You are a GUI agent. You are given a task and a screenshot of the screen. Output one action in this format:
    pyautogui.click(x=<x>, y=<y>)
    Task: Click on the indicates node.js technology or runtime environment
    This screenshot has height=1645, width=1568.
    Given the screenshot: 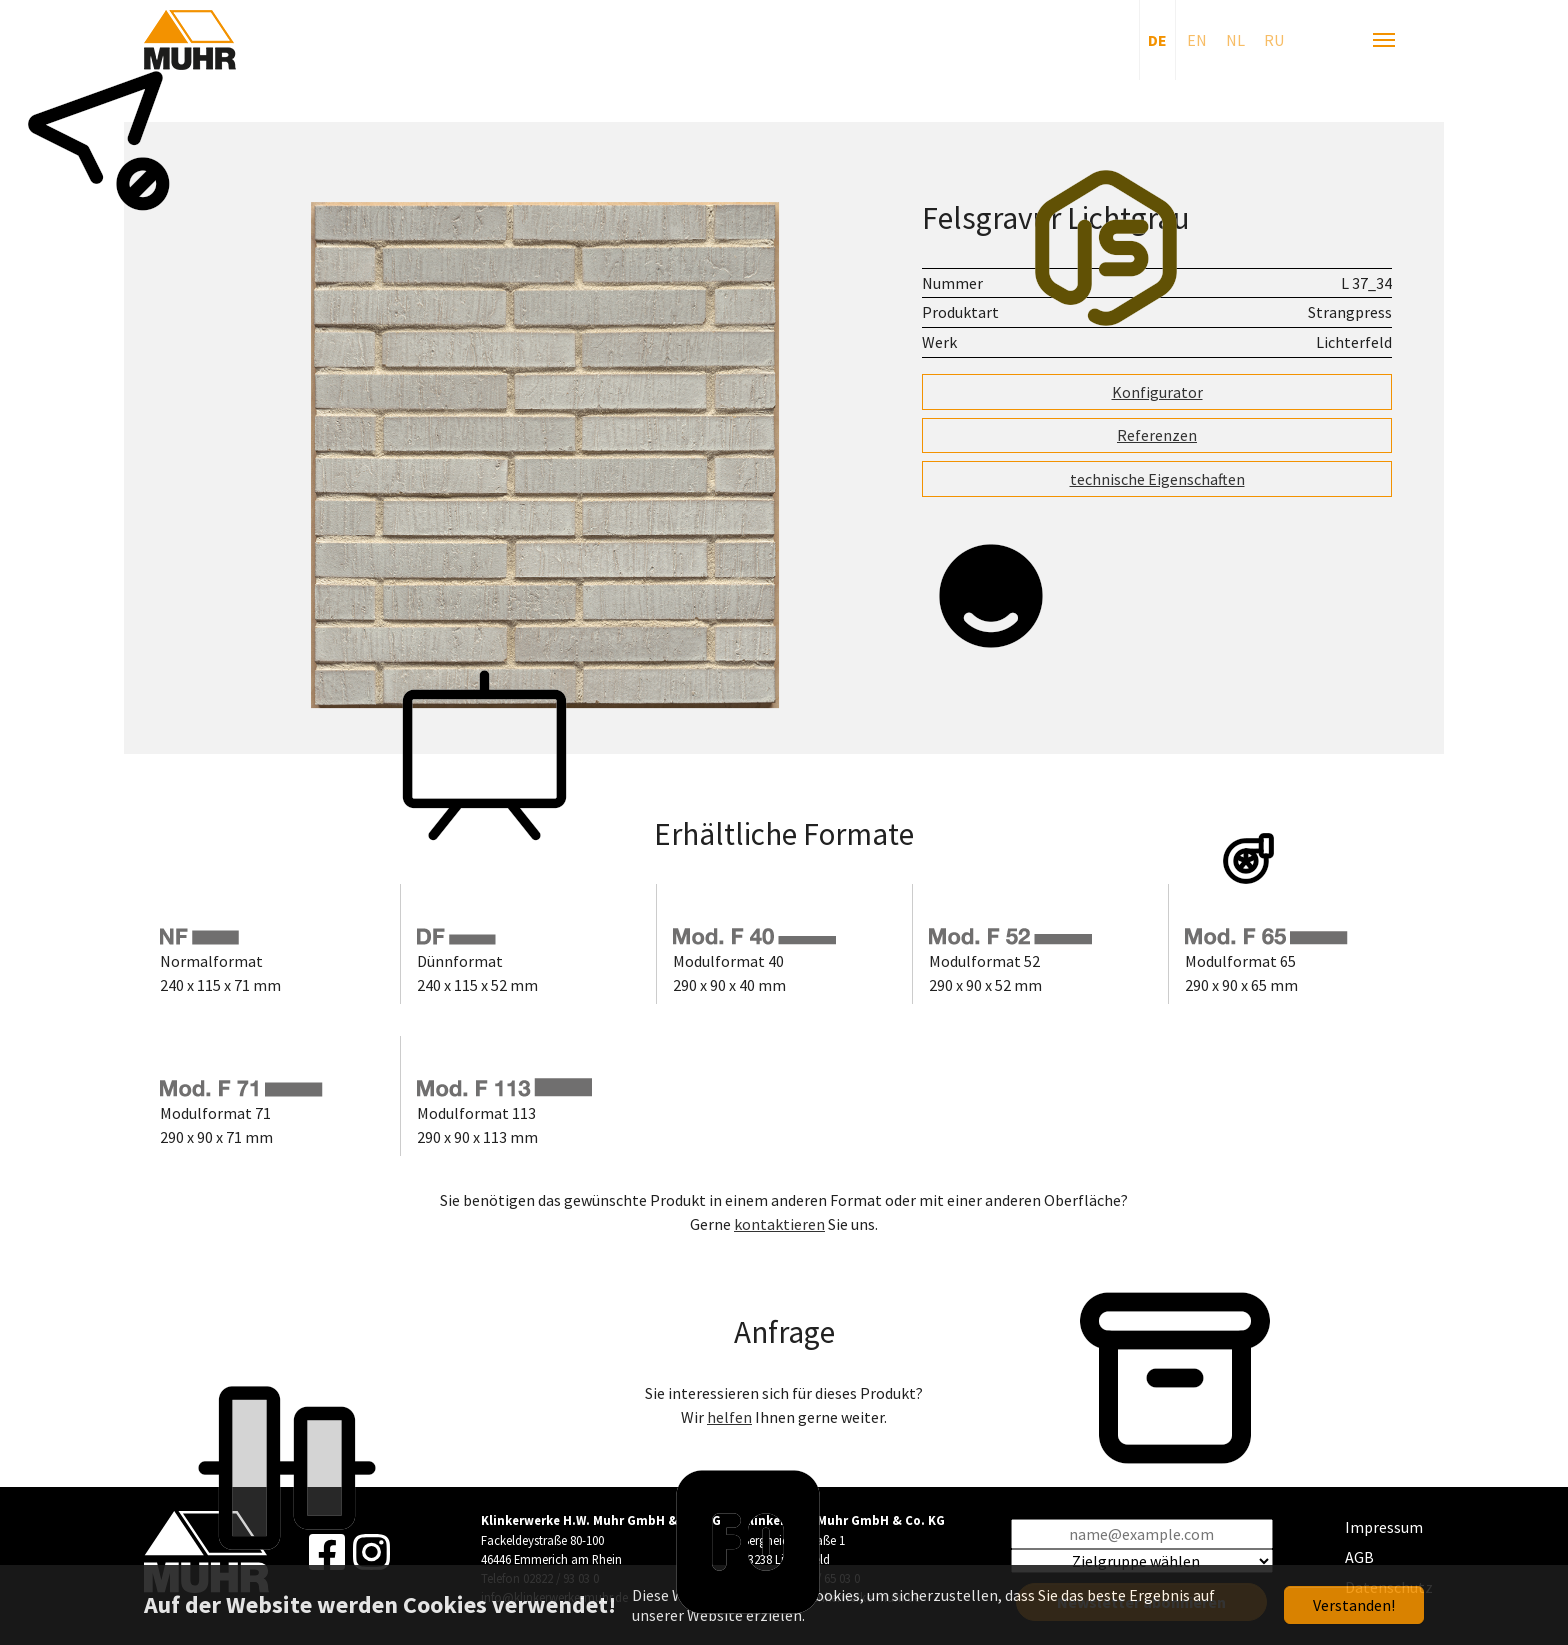 What is the action you would take?
    pyautogui.click(x=1106, y=248)
    